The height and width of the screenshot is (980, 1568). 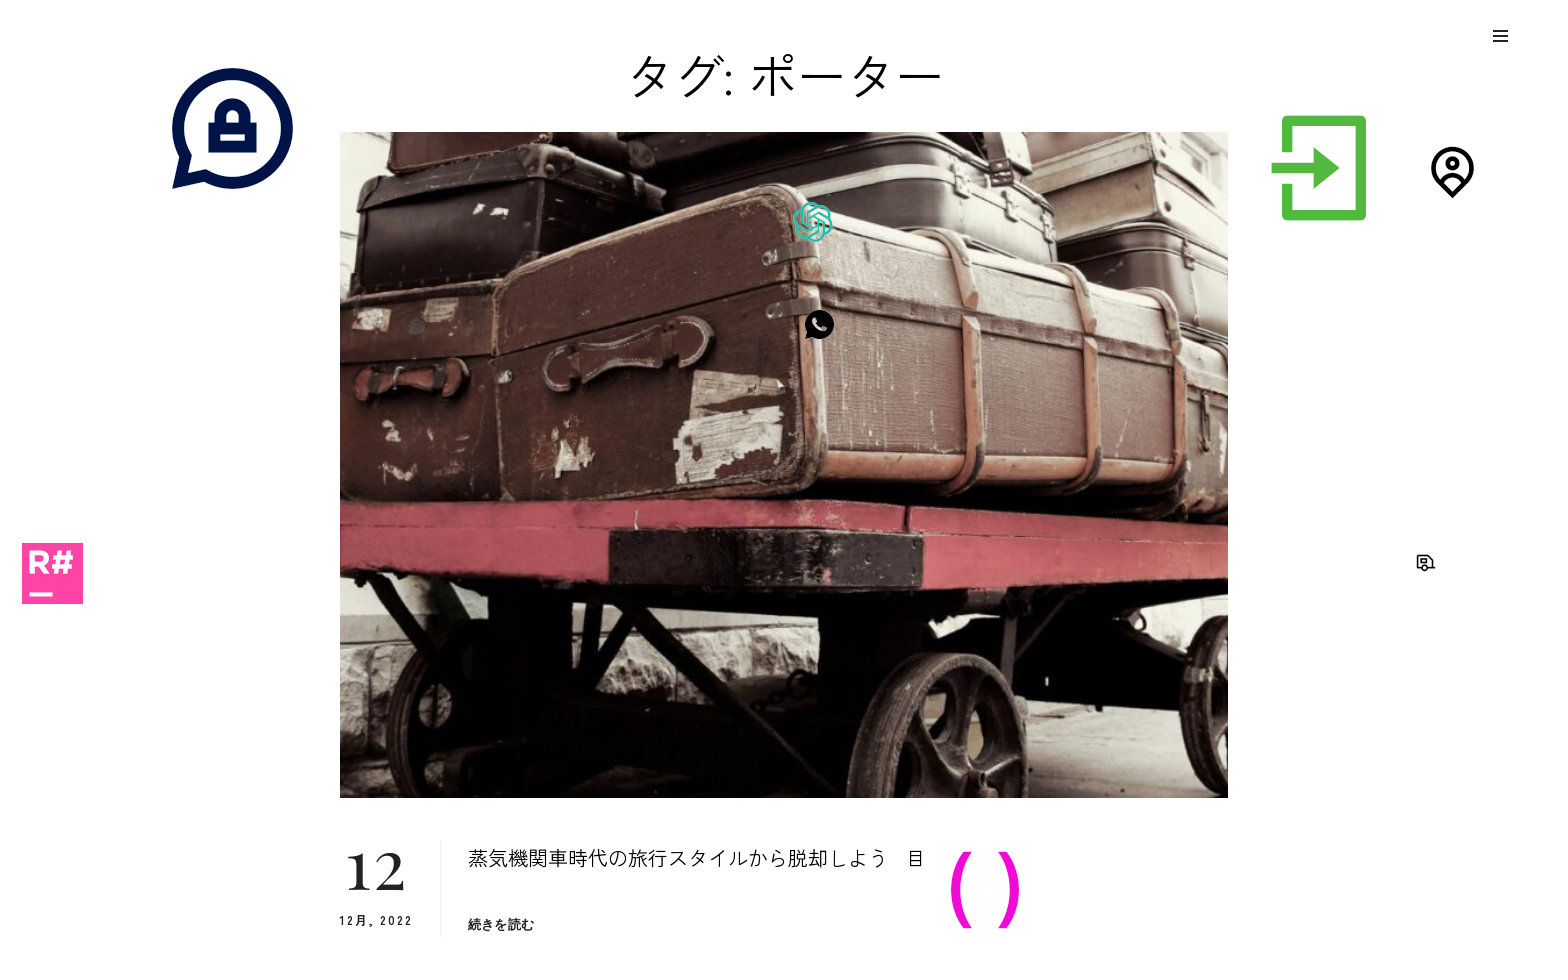 I want to click on view caravan or RV rental options, so click(x=1425, y=562).